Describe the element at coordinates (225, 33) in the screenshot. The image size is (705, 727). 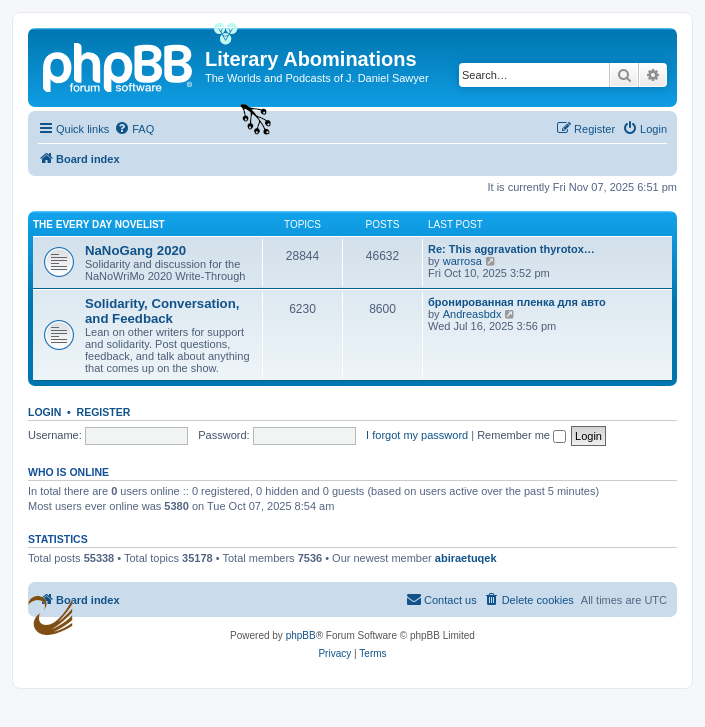
I see `indicates a trinity or three-way connection system` at that location.